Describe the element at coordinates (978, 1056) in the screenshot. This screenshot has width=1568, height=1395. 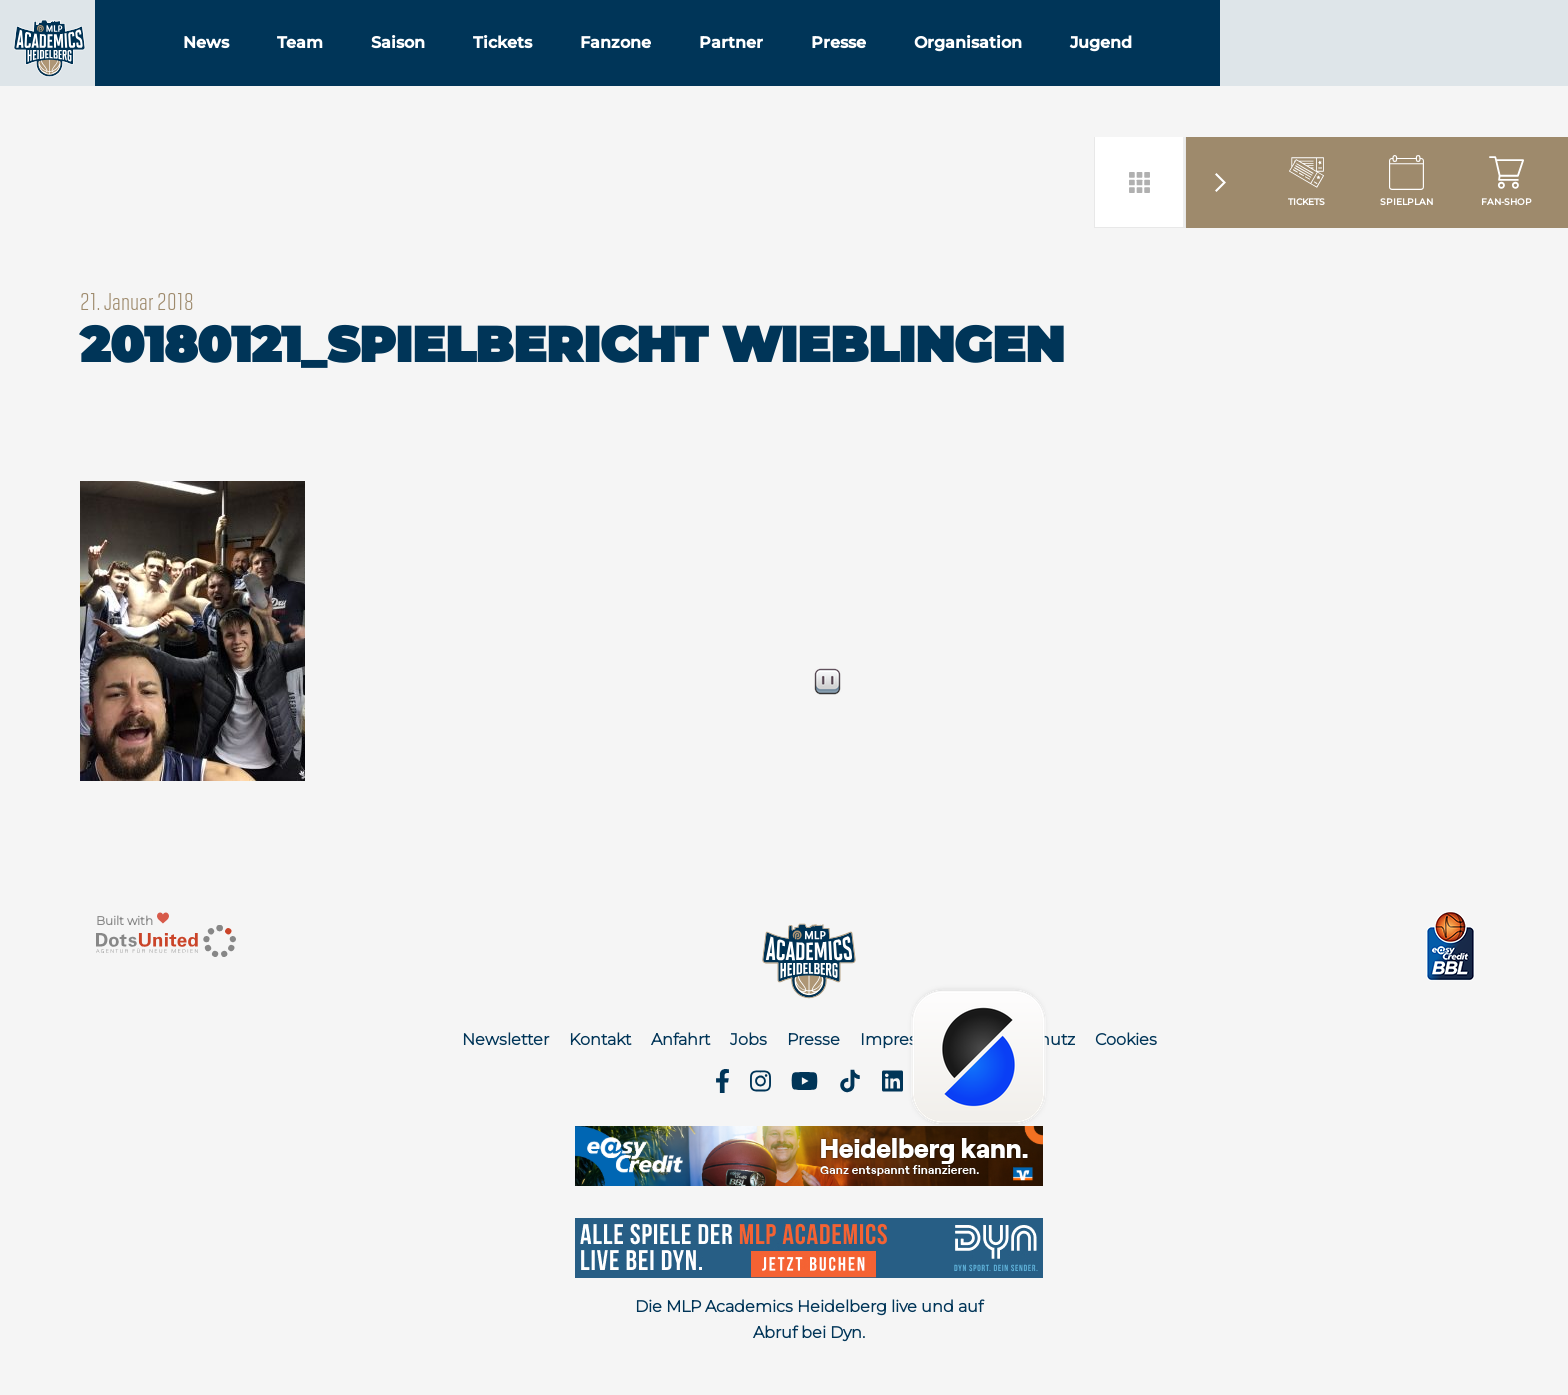
I see `open SuperSlicer 3D printing slicer application` at that location.